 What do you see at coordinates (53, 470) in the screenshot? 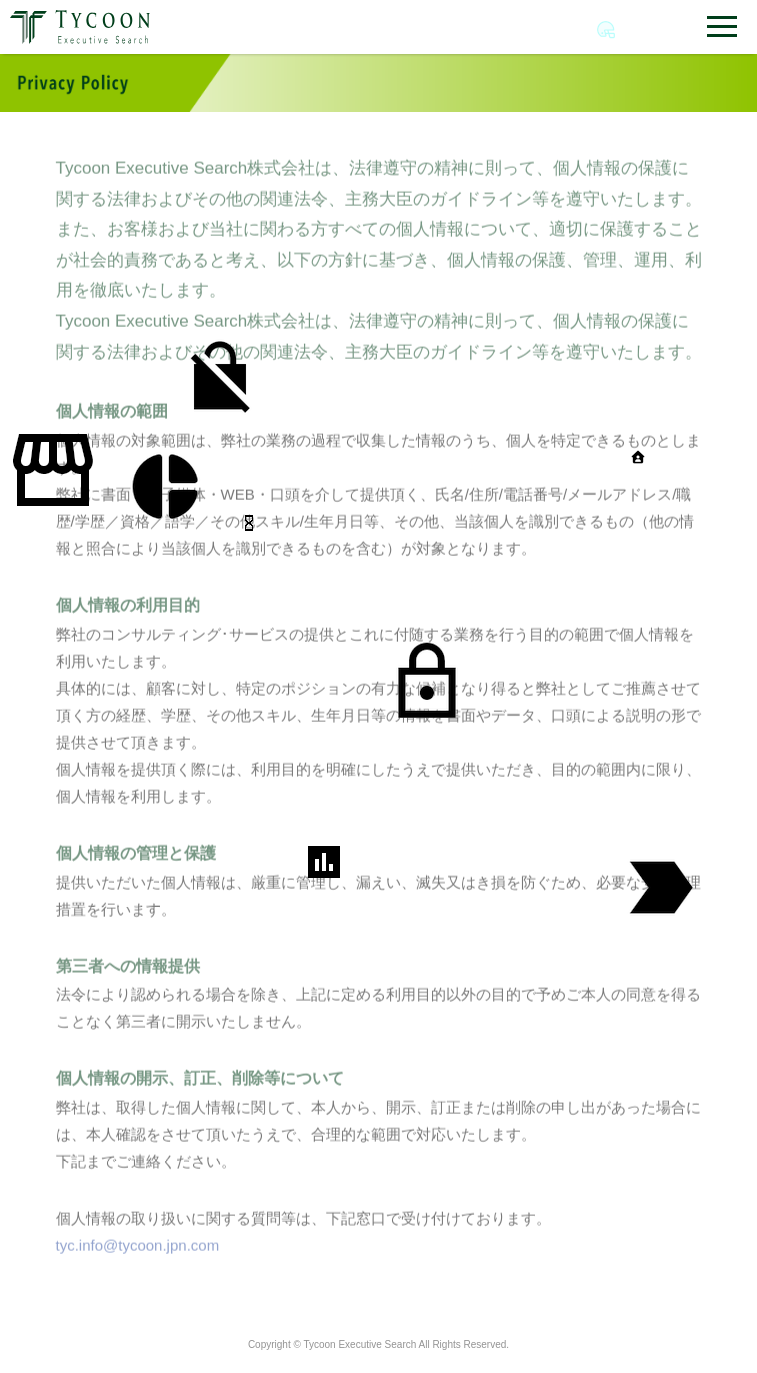
I see `browse or access the marketplace` at bounding box center [53, 470].